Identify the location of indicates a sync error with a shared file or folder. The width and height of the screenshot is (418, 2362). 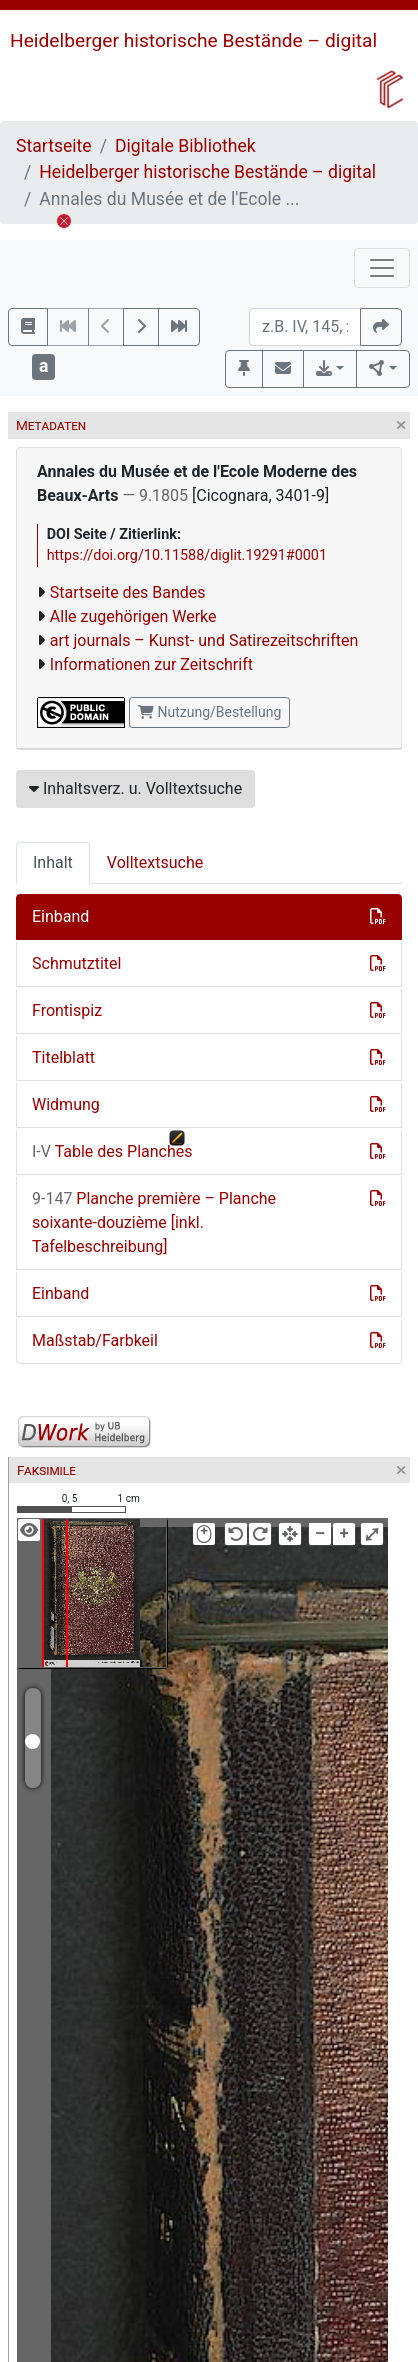
(64, 221).